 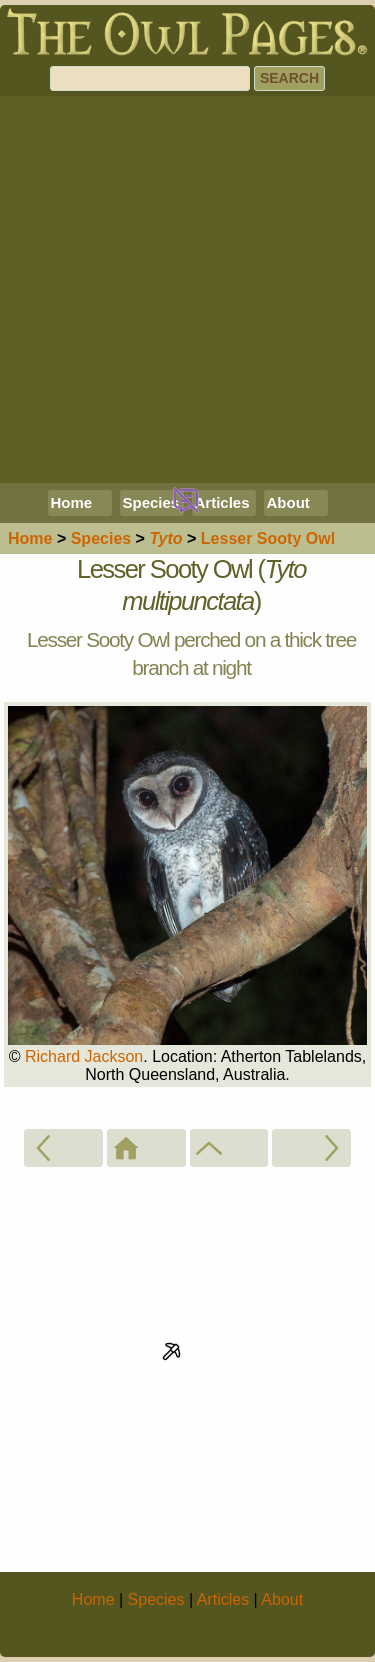 I want to click on messaging is disabled or unavailable, so click(x=186, y=500).